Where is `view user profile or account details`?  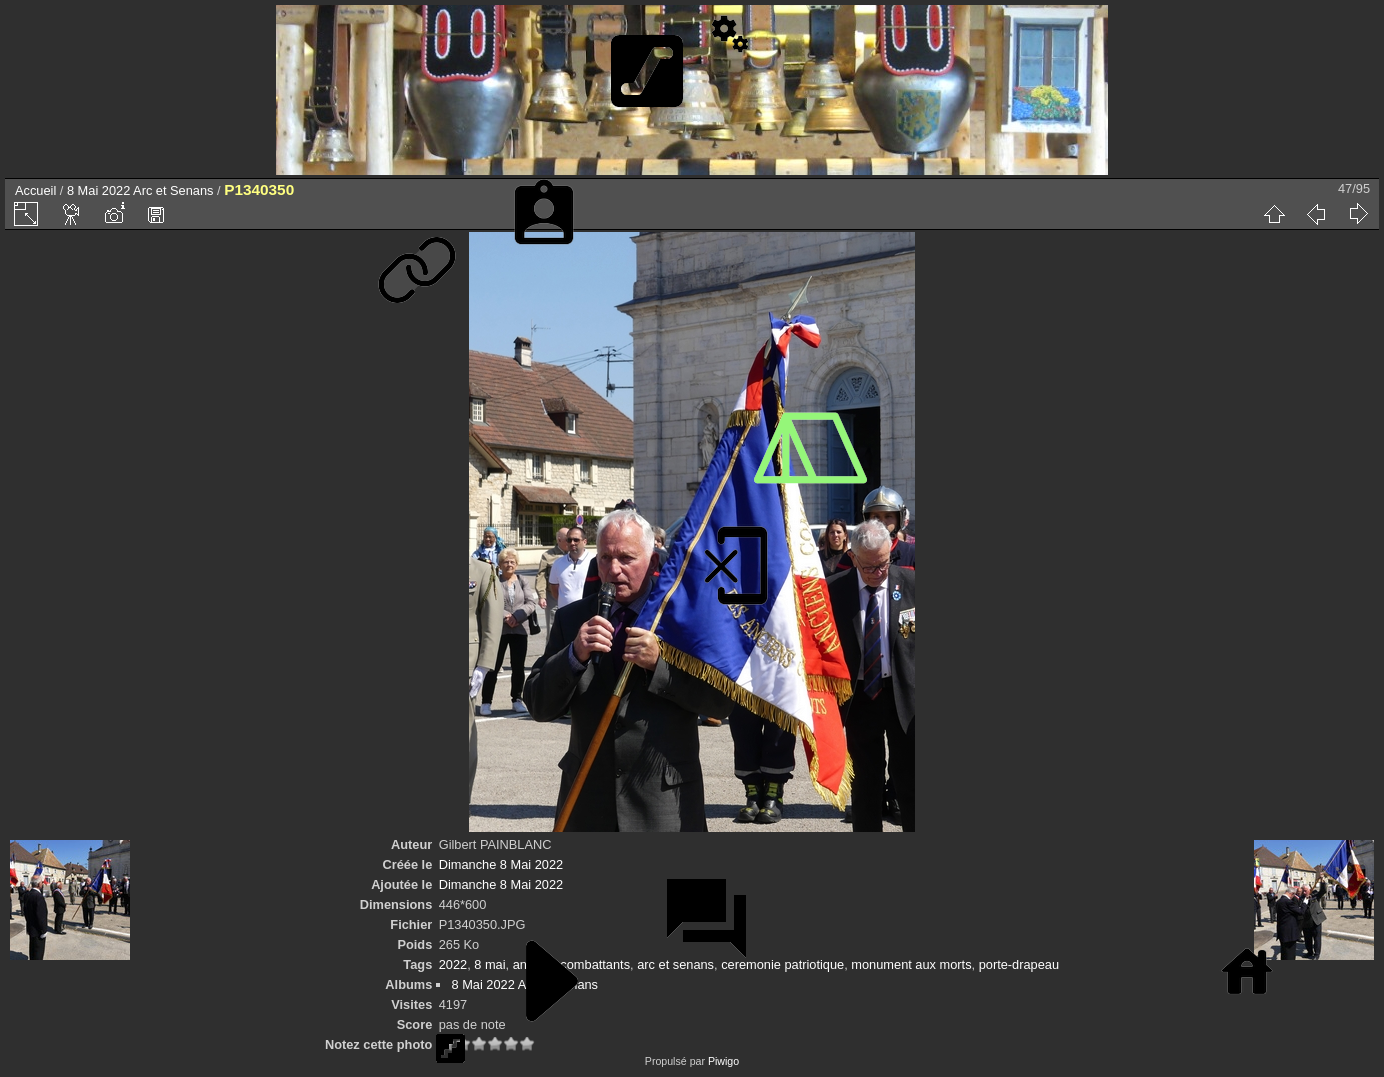
view user profile or account details is located at coordinates (544, 215).